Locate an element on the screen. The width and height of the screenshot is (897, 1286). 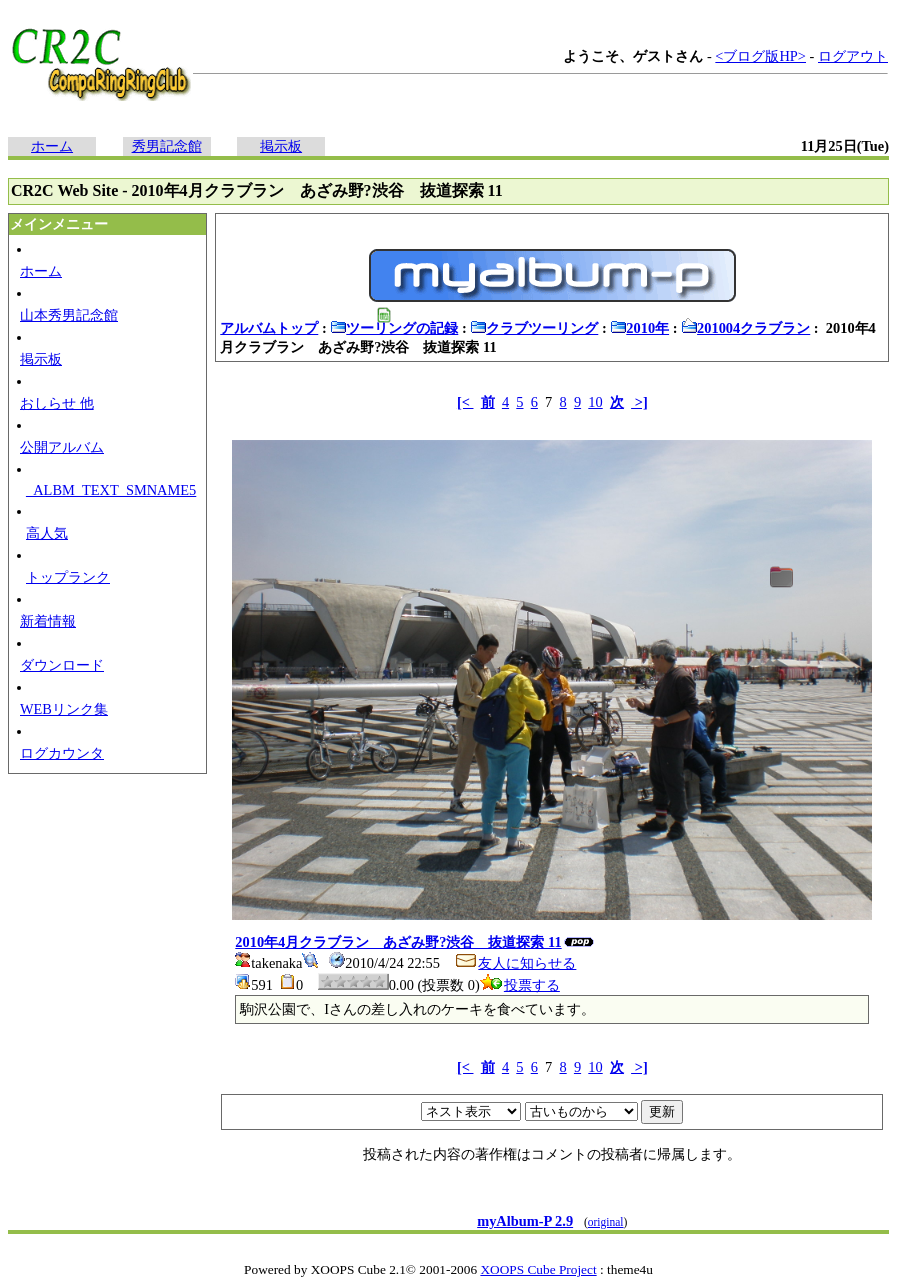
open a folder or directory is located at coordinates (781, 576).